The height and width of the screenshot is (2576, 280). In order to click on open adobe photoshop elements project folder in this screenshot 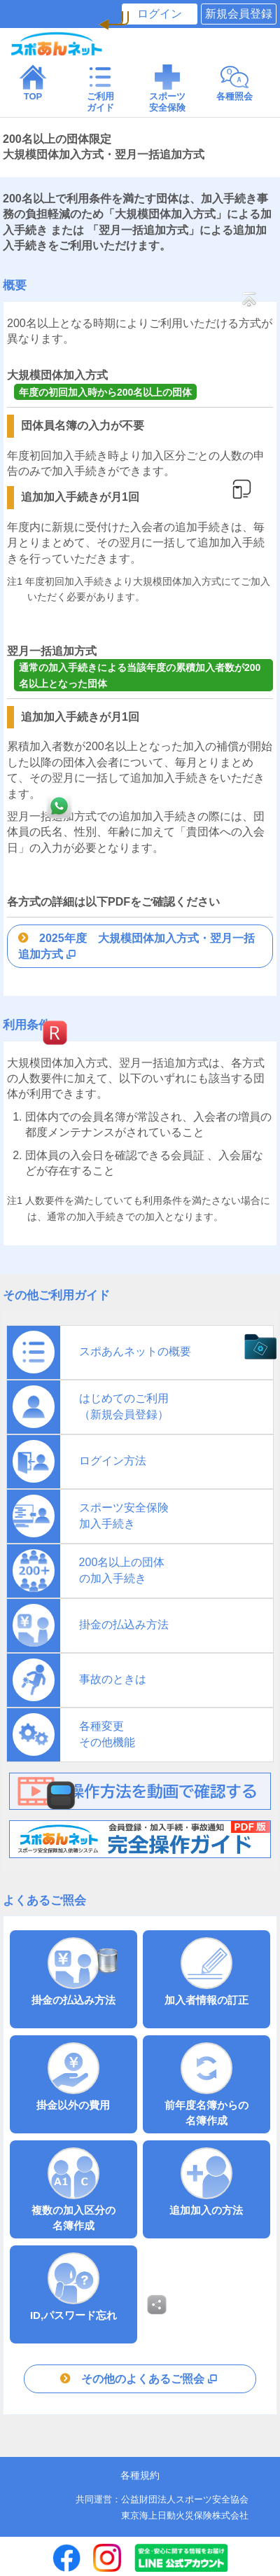, I will do `click(260, 1348)`.